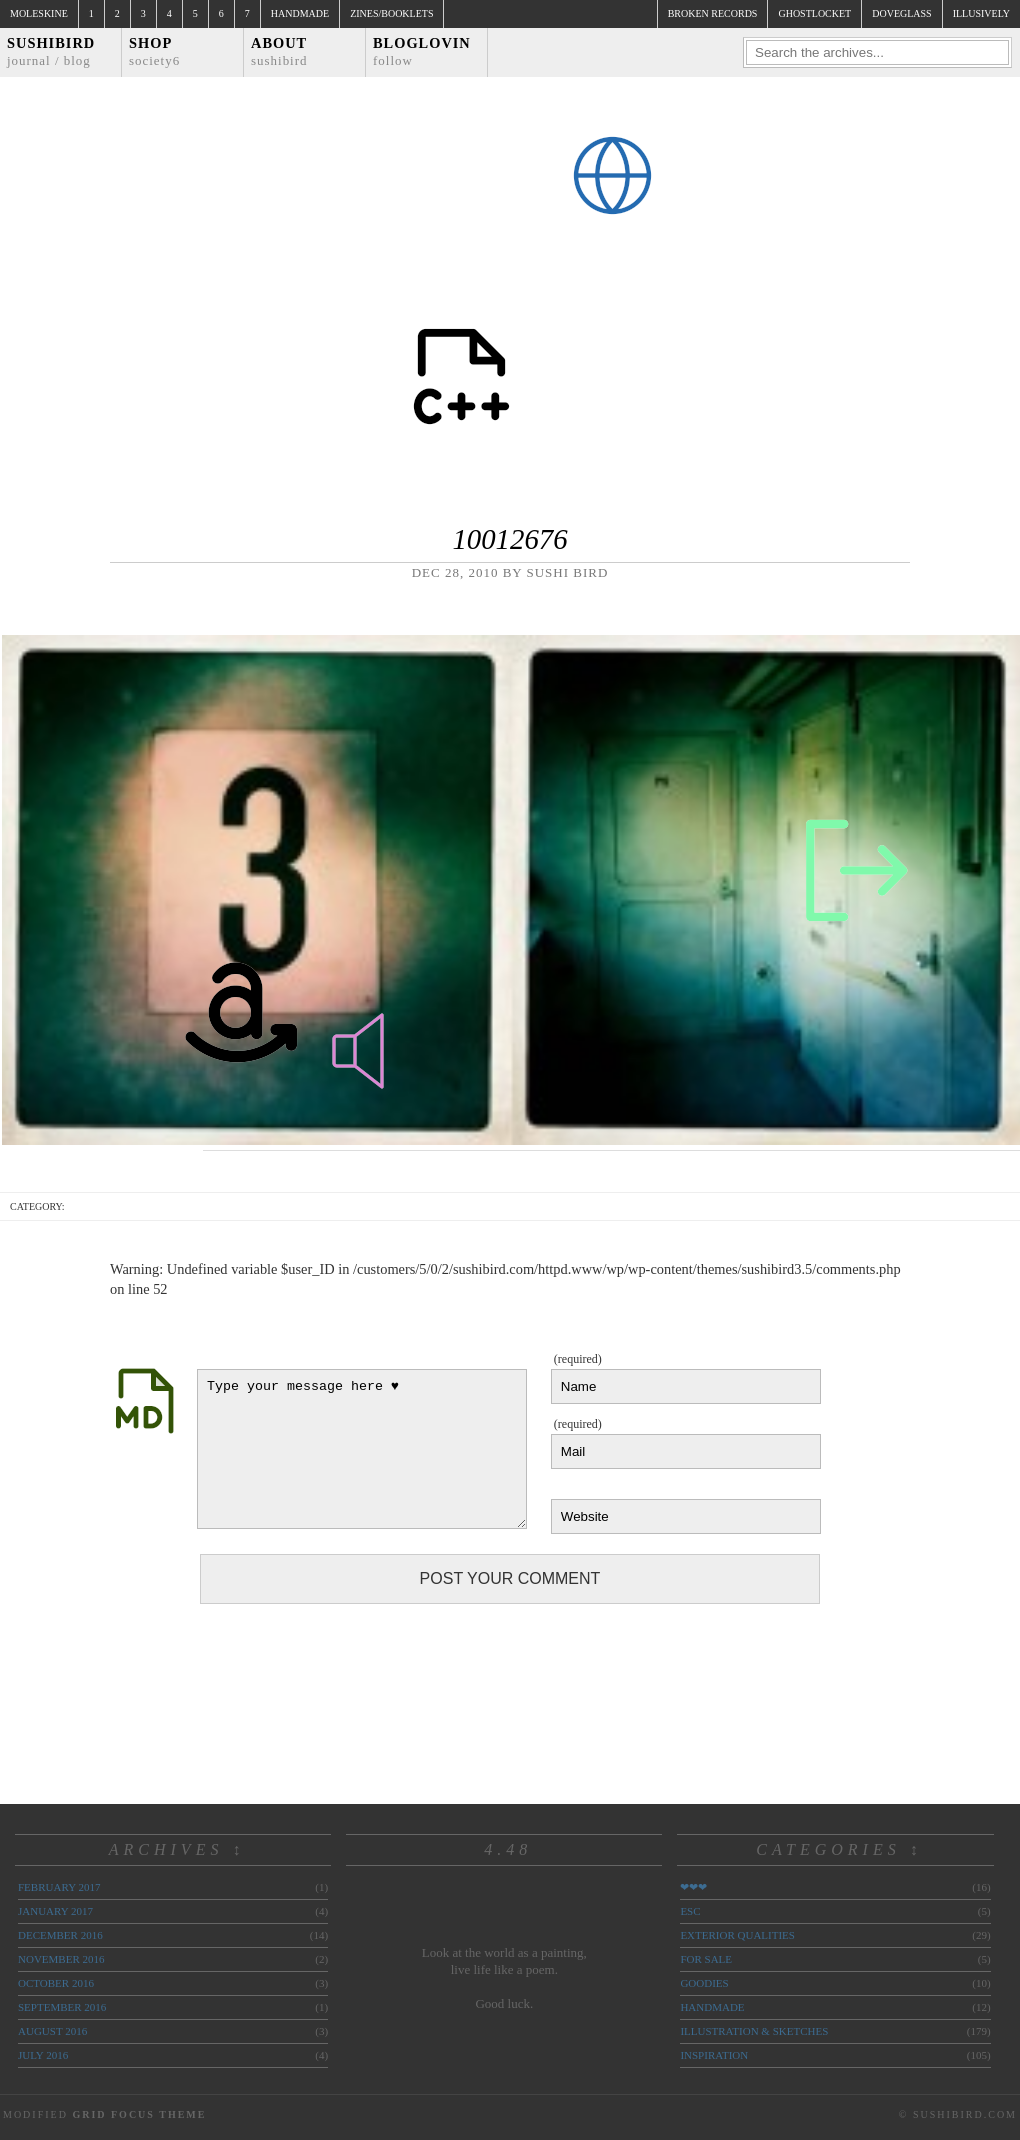  I want to click on sign out of your account, so click(852, 870).